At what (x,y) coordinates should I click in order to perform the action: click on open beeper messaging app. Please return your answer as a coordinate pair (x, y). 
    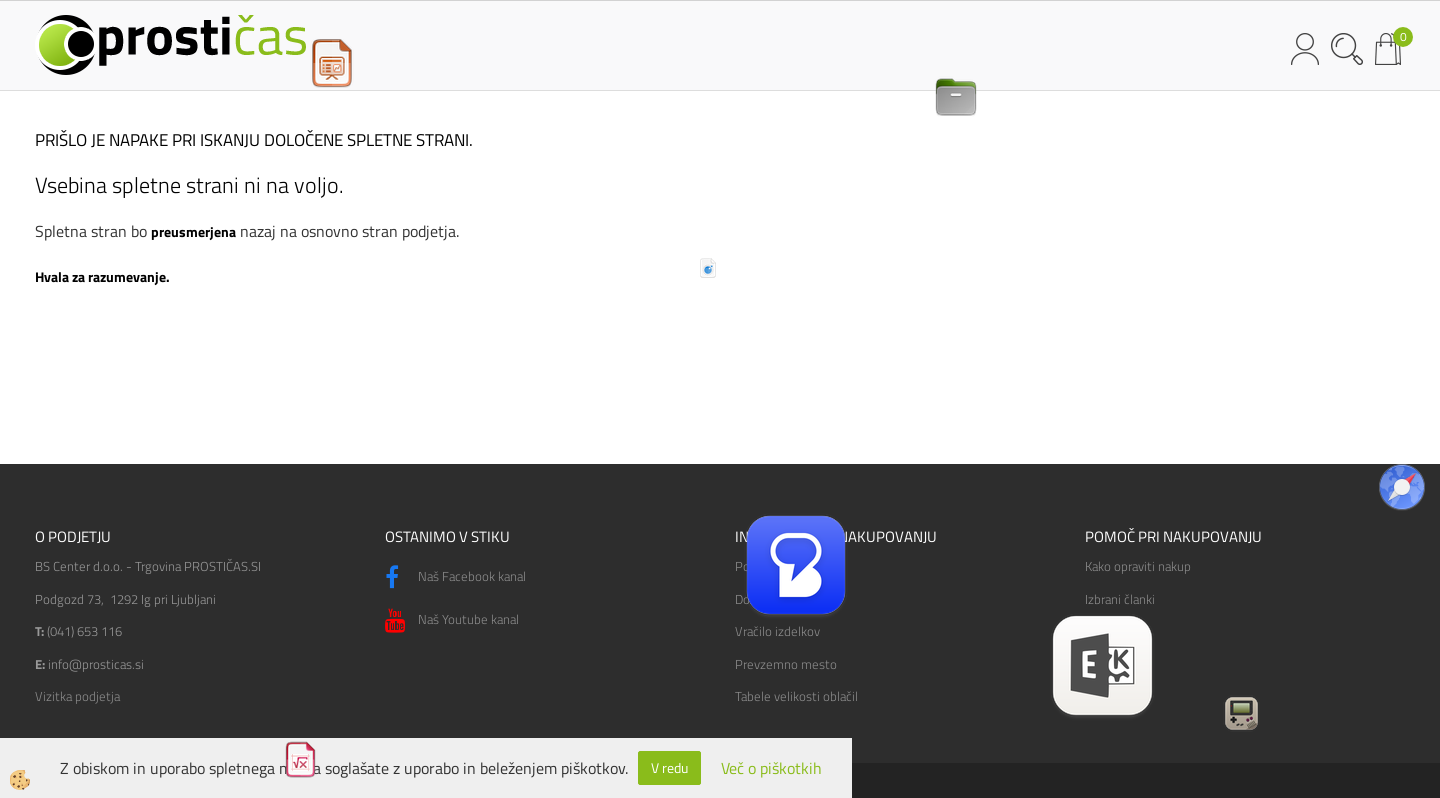
    Looking at the image, I should click on (796, 565).